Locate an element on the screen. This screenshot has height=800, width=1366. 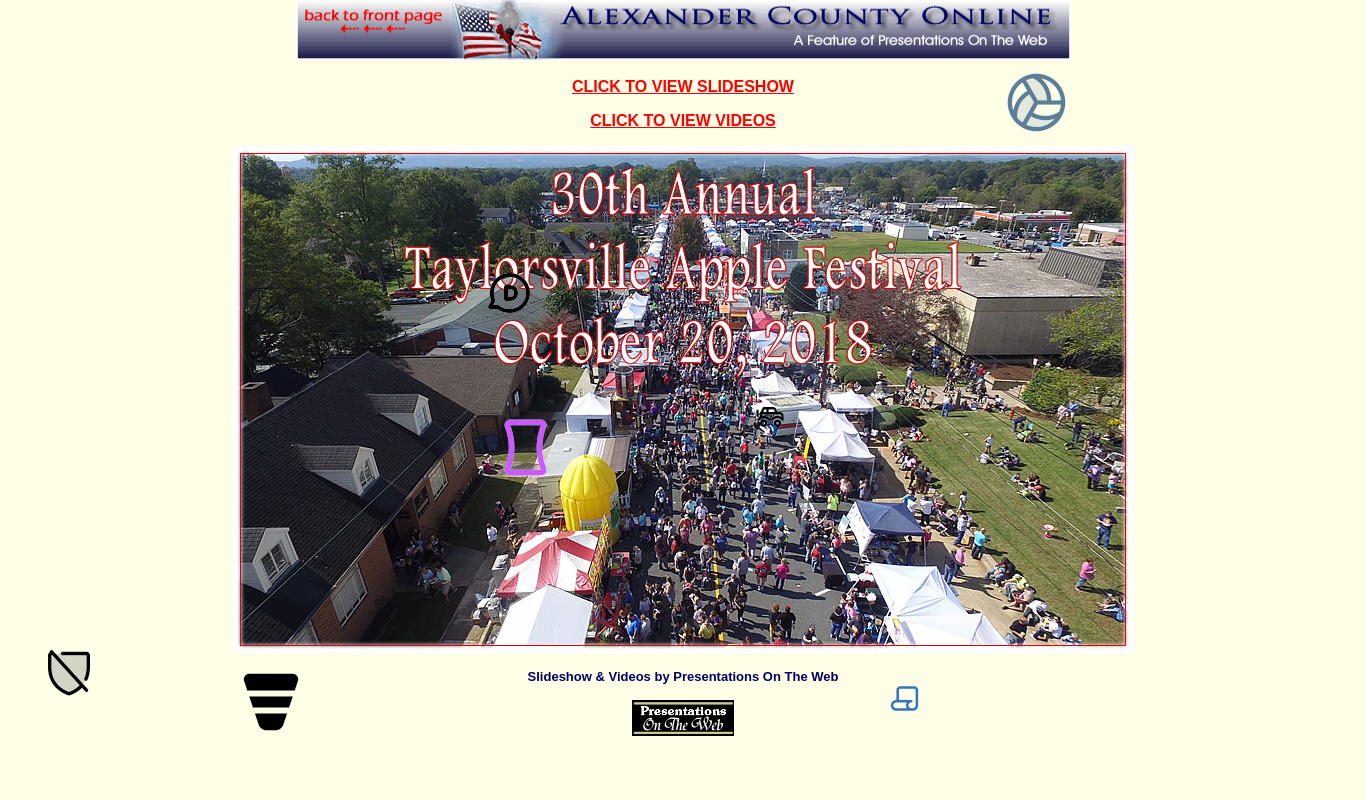
zoom out of current view is located at coordinates (885, 389).